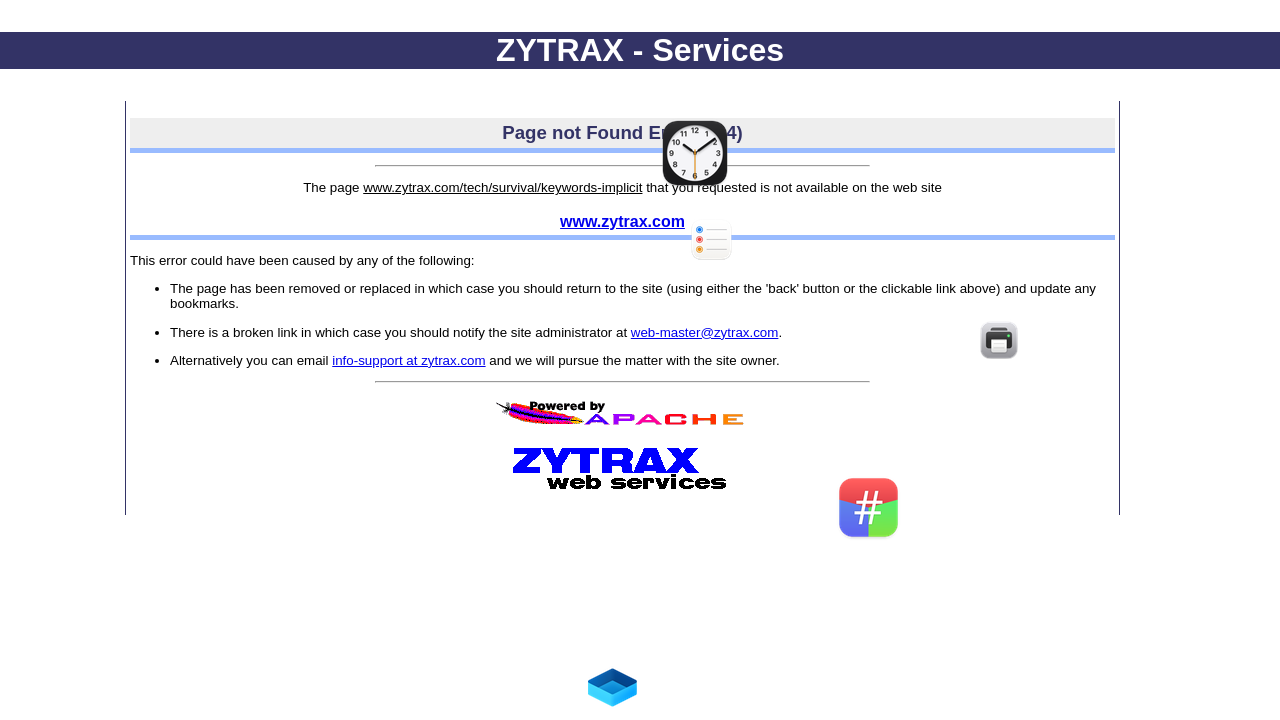 The height and width of the screenshot is (720, 1280). What do you see at coordinates (695, 153) in the screenshot?
I see `open the clock app` at bounding box center [695, 153].